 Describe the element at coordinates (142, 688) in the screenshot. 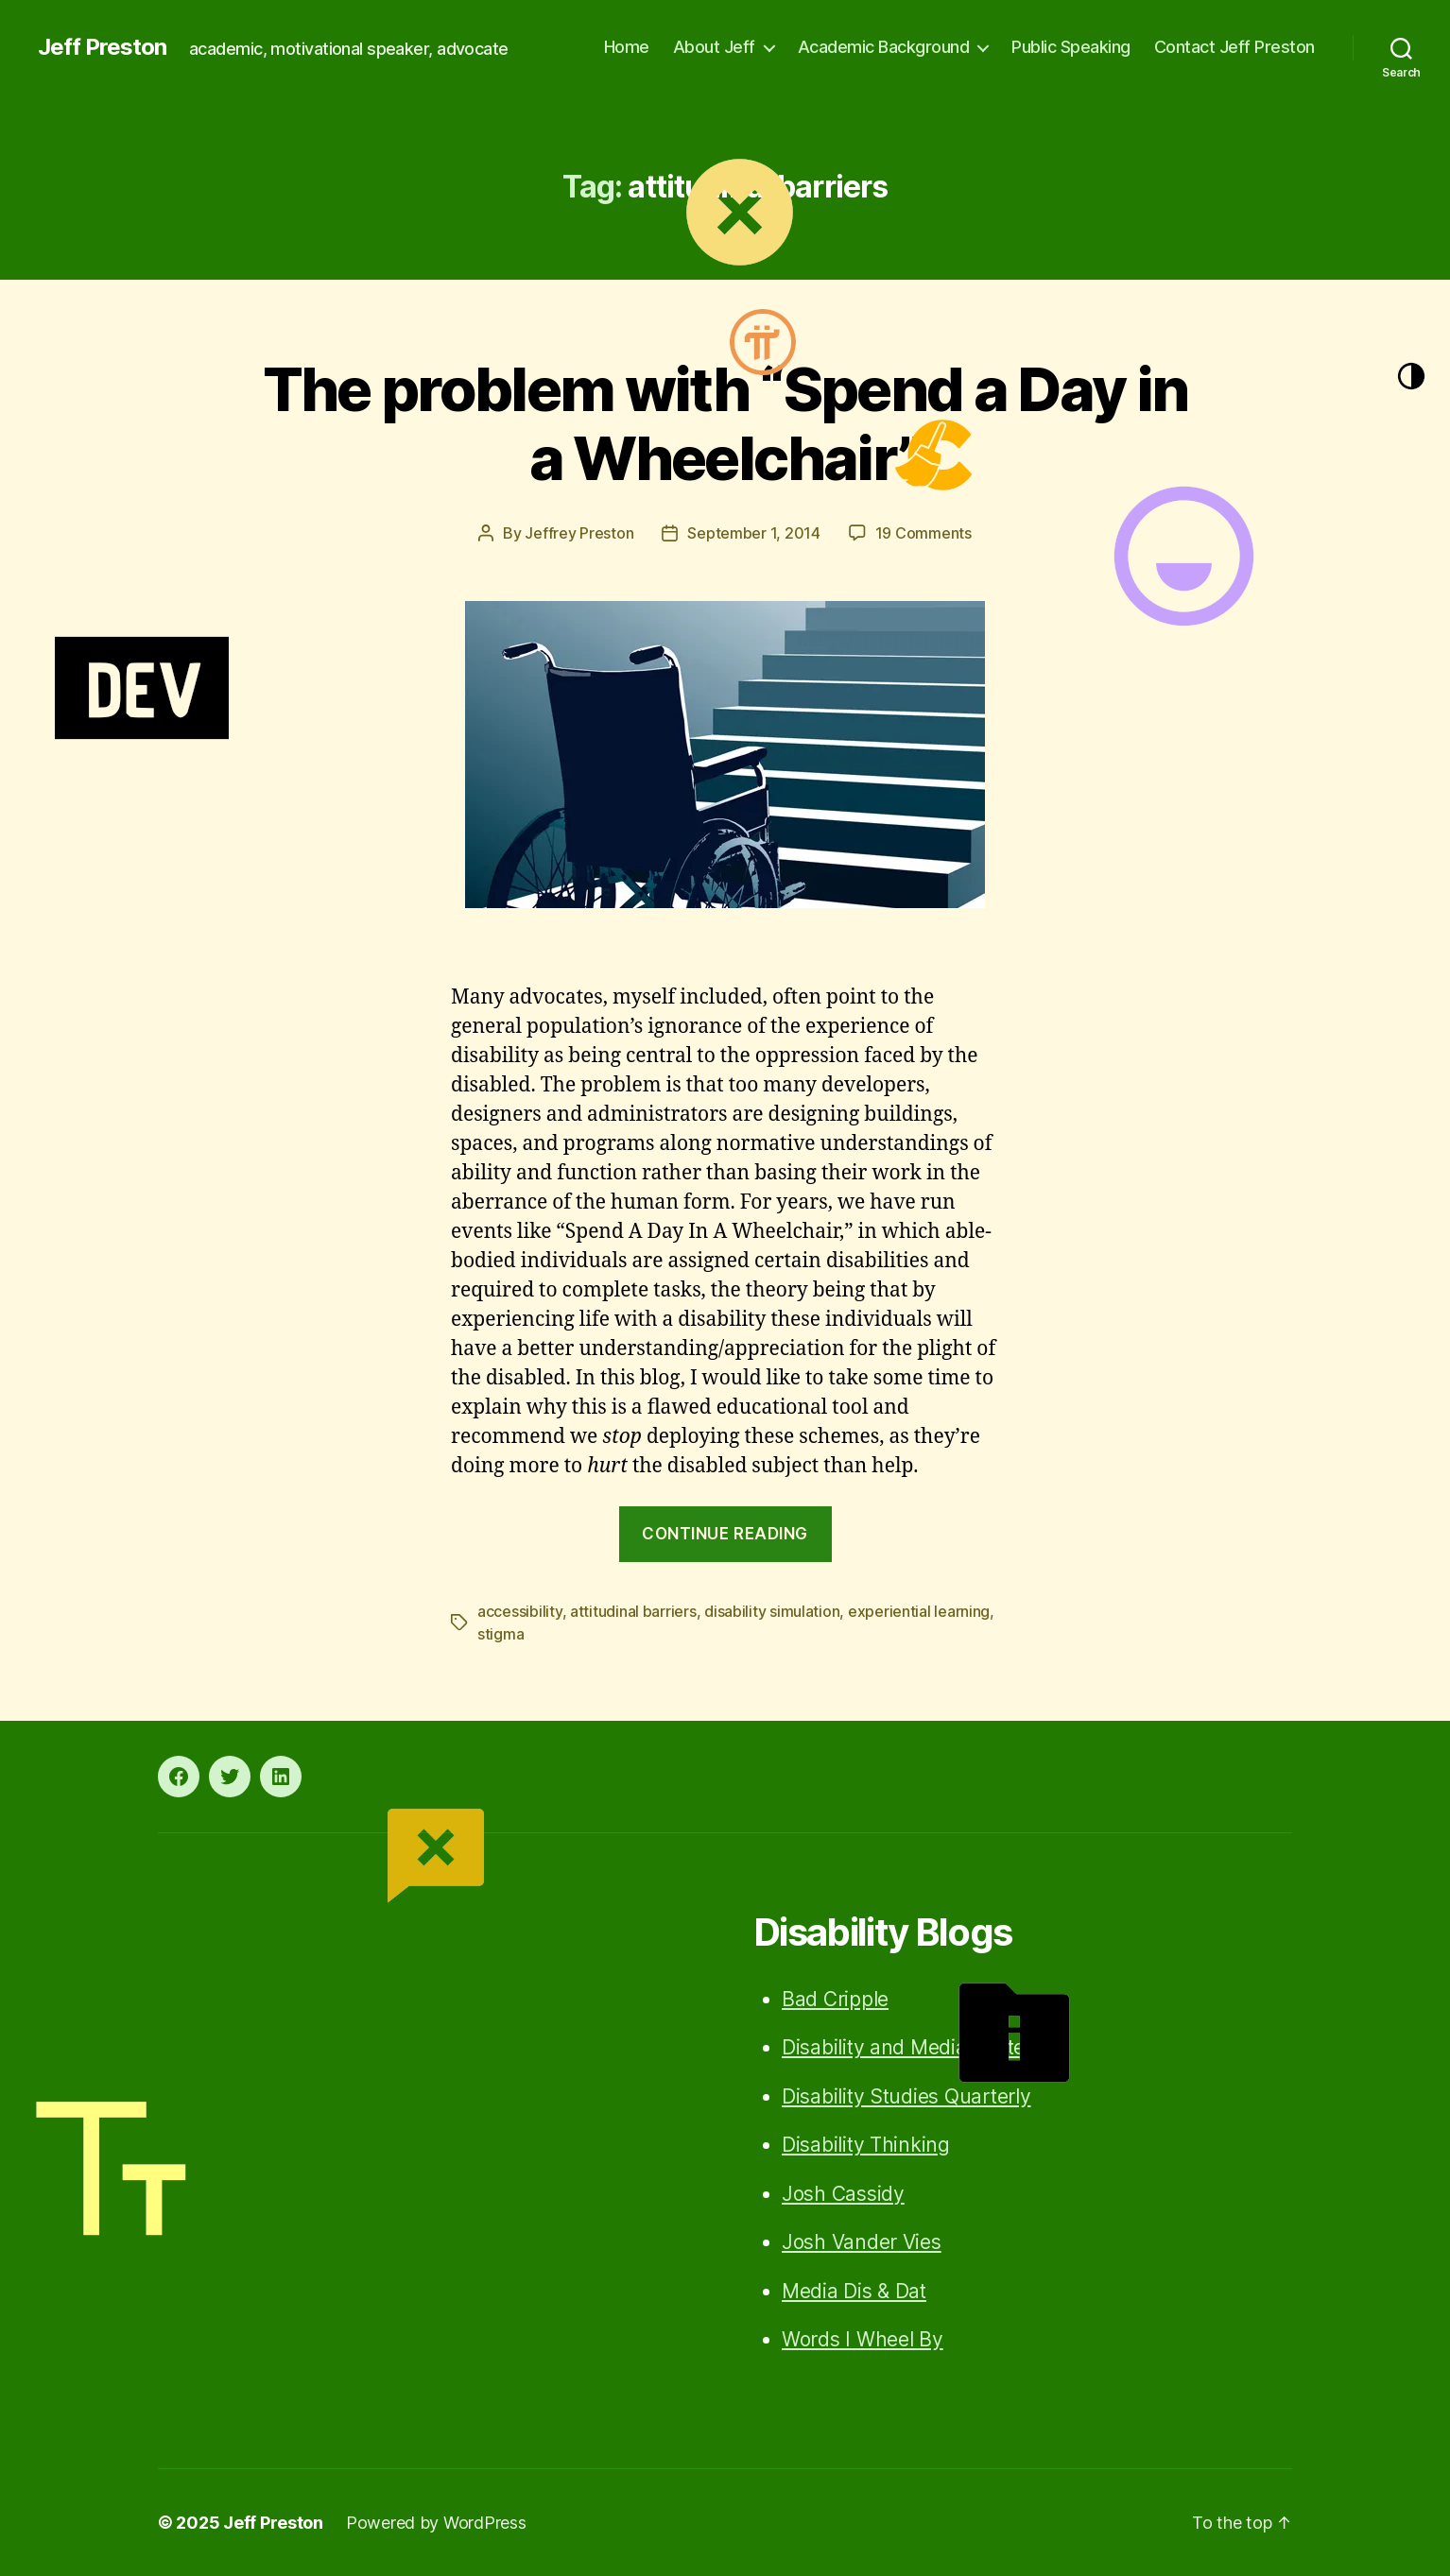

I see `visit the DEV Community platform` at that location.